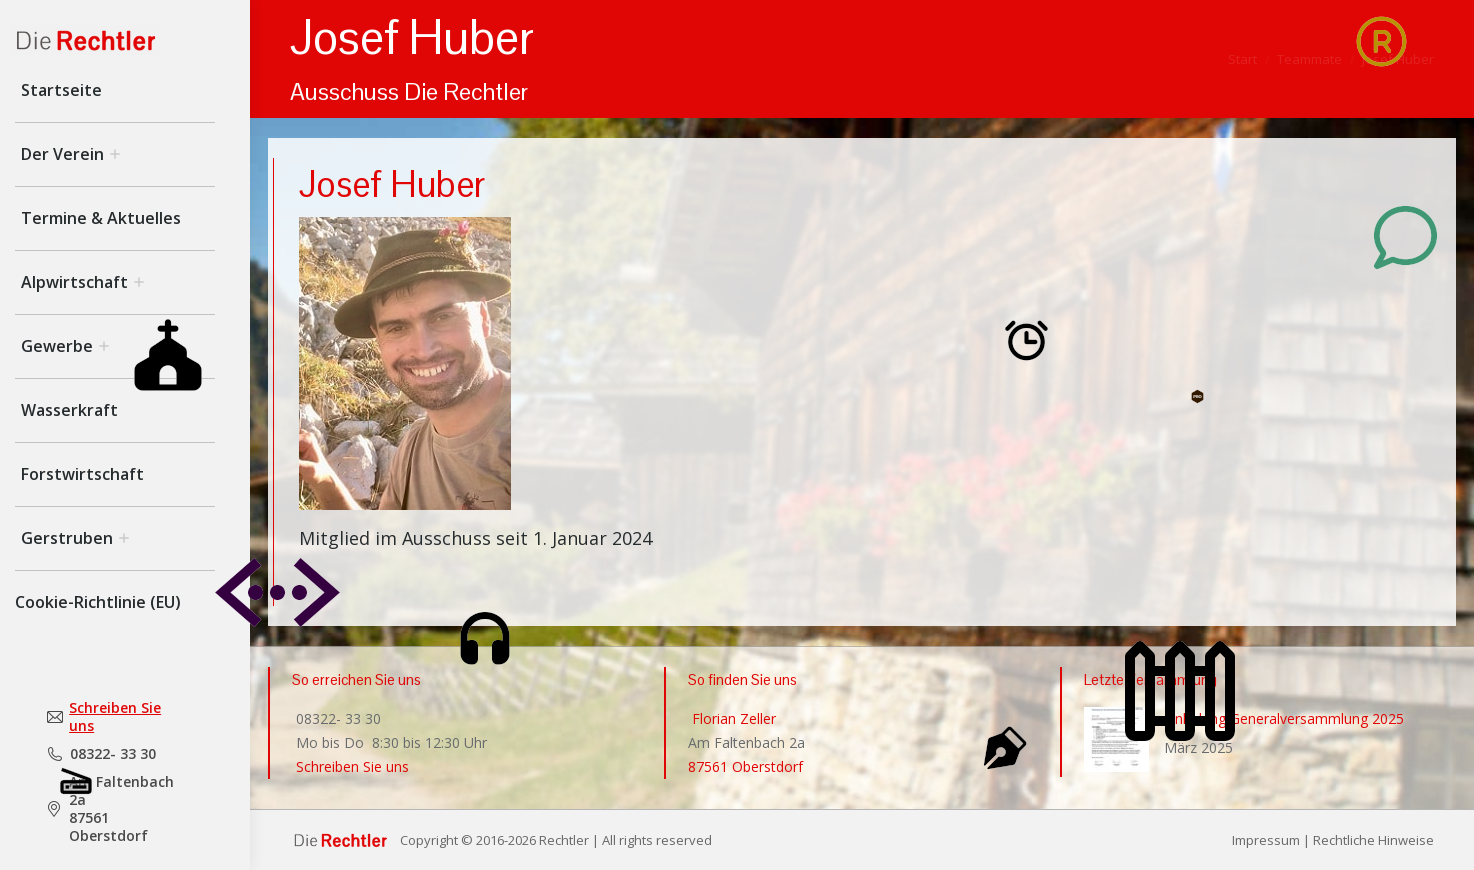 This screenshot has width=1474, height=870. What do you see at coordinates (1197, 396) in the screenshot?
I see `themeco brand logo` at bounding box center [1197, 396].